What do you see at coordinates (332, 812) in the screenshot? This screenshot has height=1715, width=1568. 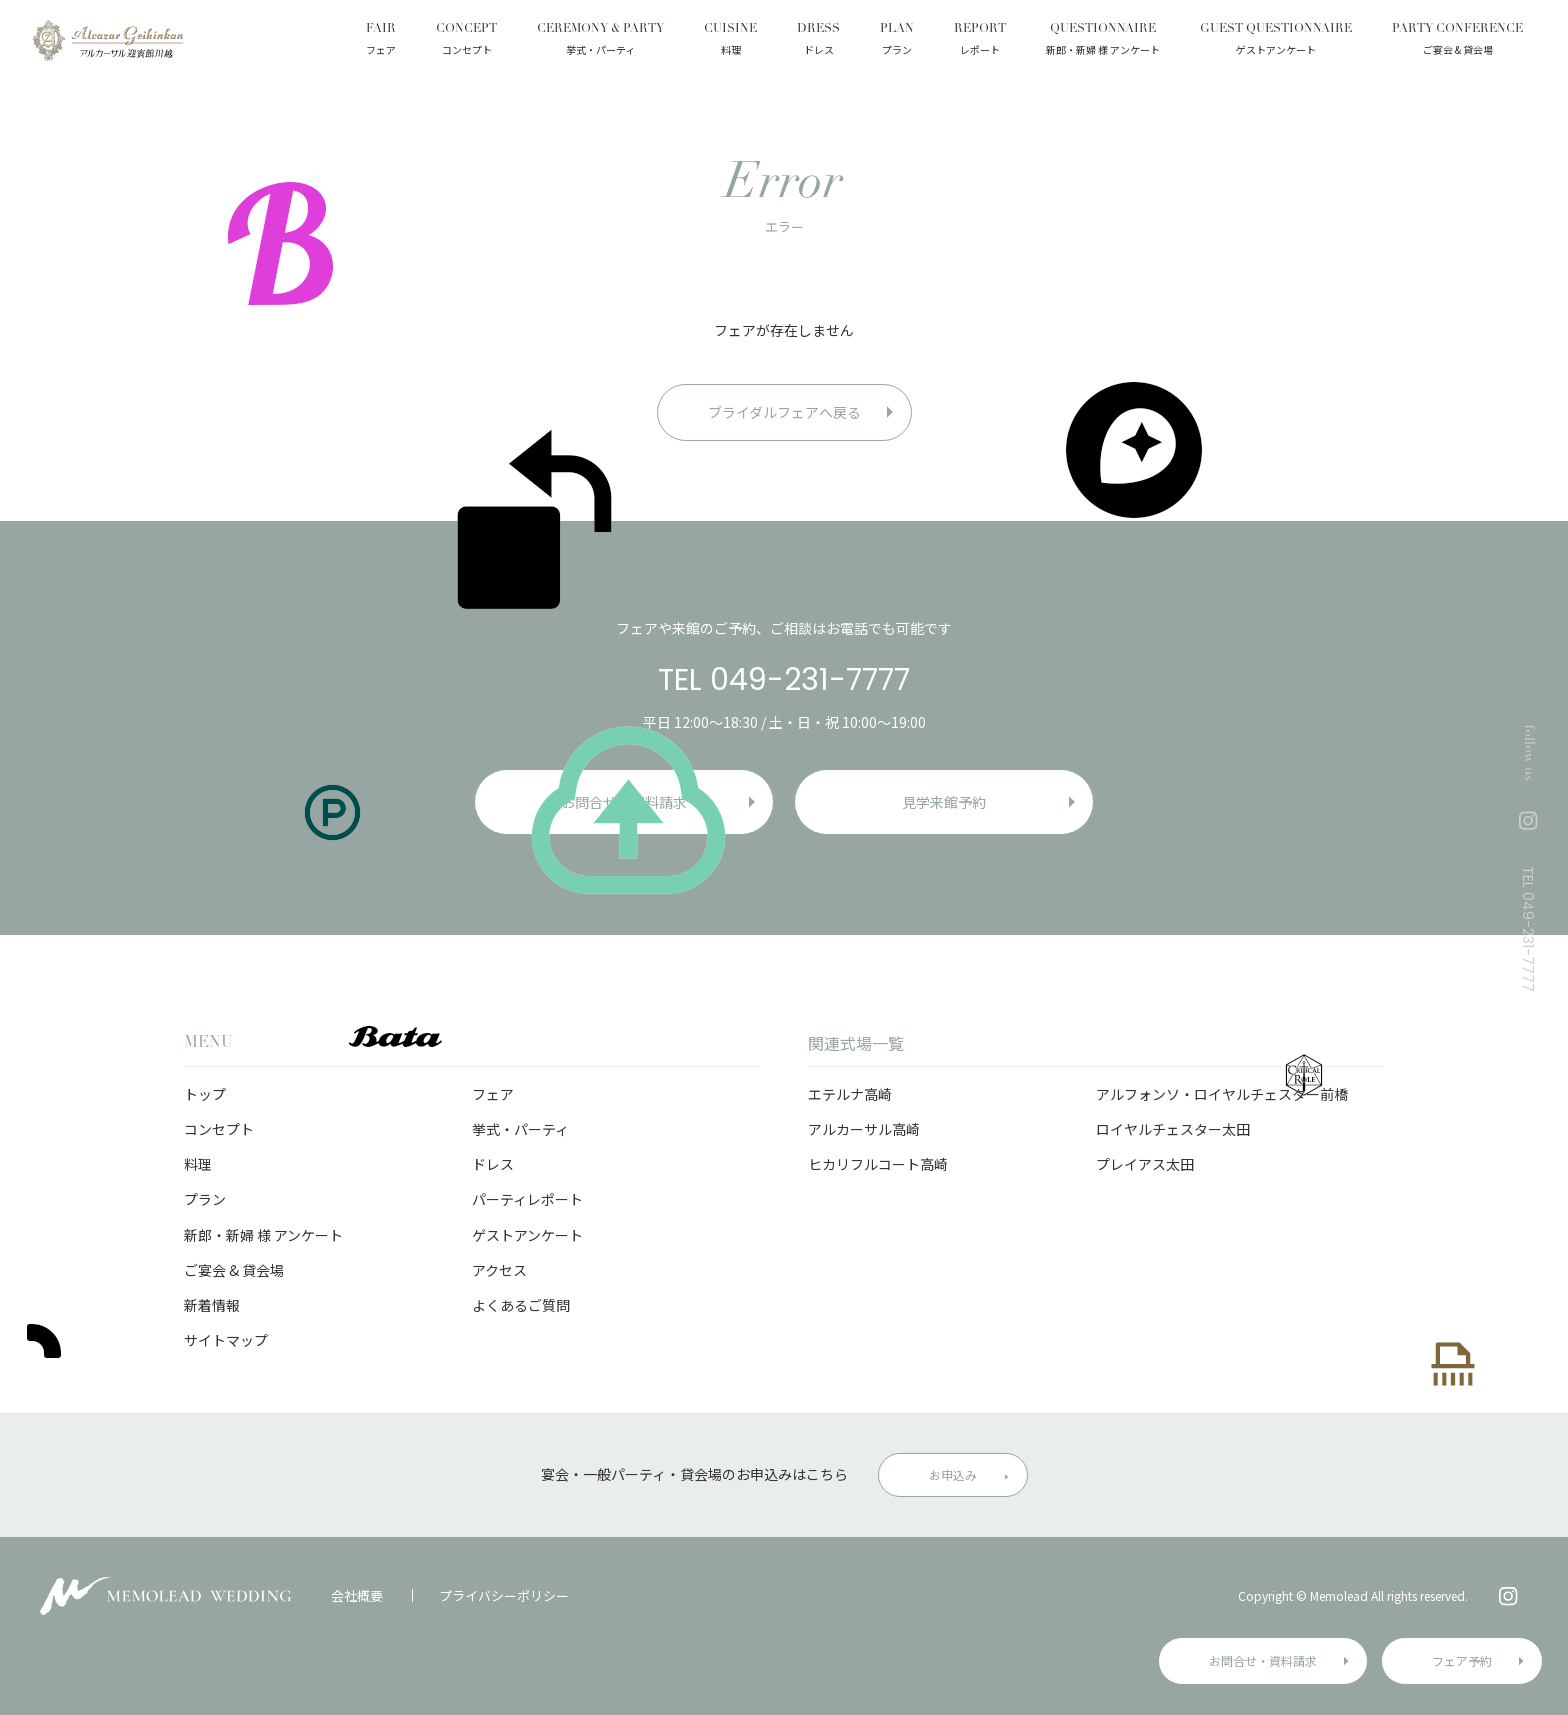 I see `visit Product Hunt website` at bounding box center [332, 812].